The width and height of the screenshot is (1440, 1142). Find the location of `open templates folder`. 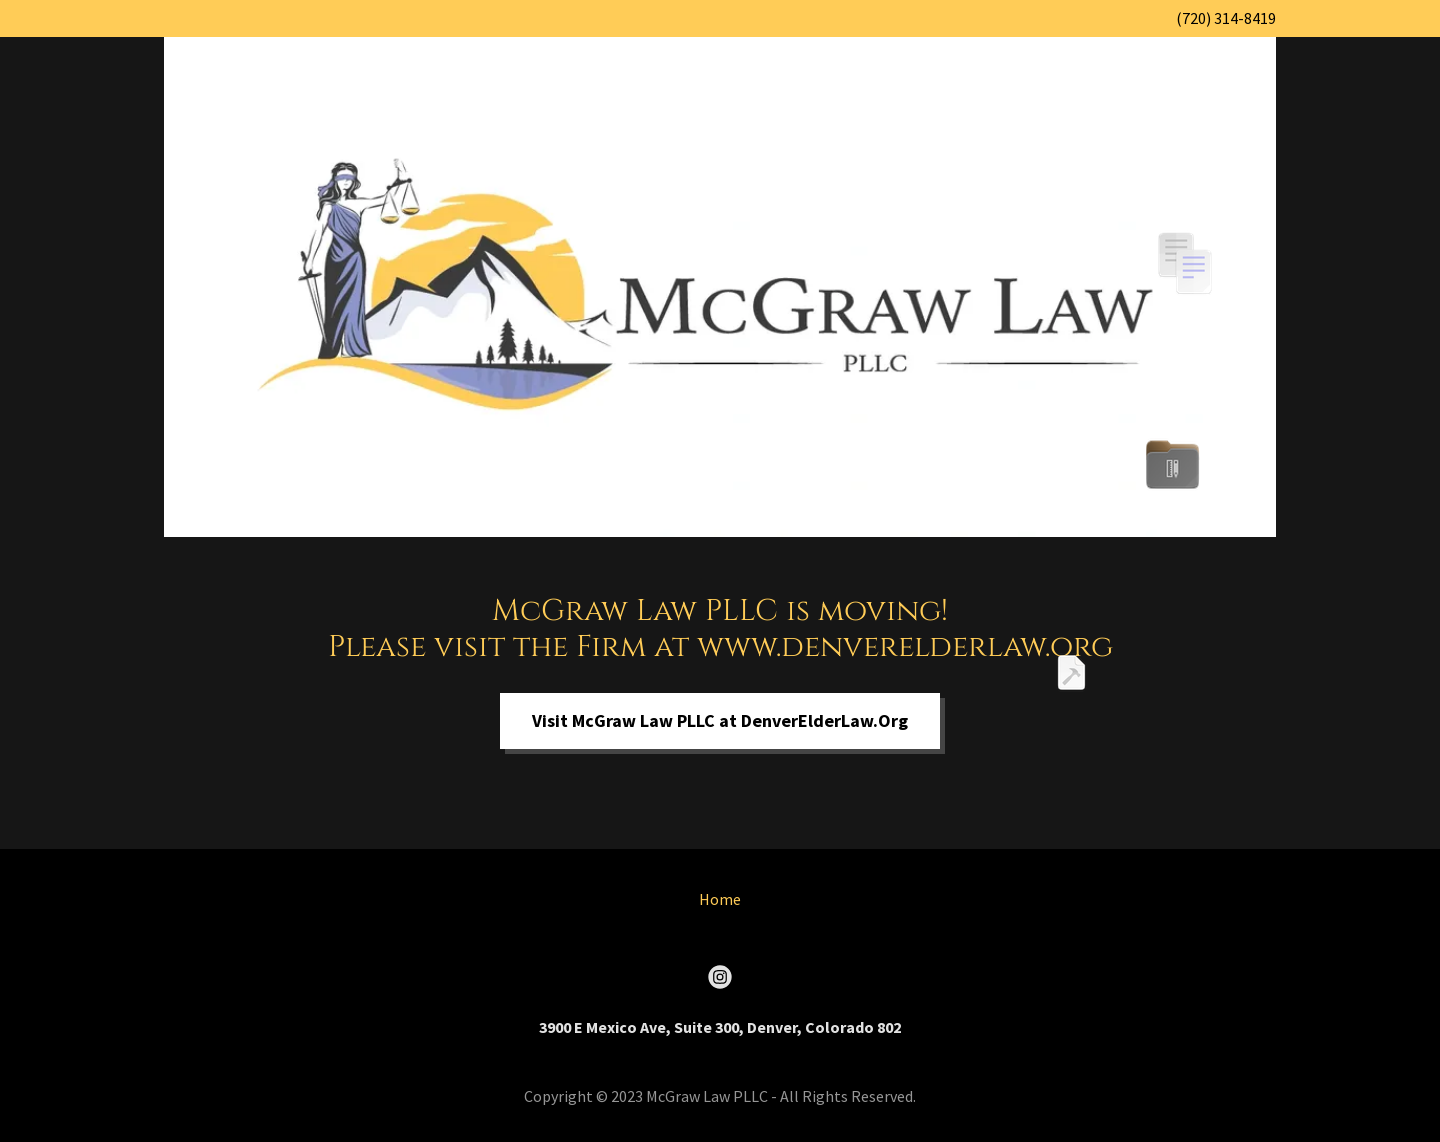

open templates folder is located at coordinates (1172, 464).